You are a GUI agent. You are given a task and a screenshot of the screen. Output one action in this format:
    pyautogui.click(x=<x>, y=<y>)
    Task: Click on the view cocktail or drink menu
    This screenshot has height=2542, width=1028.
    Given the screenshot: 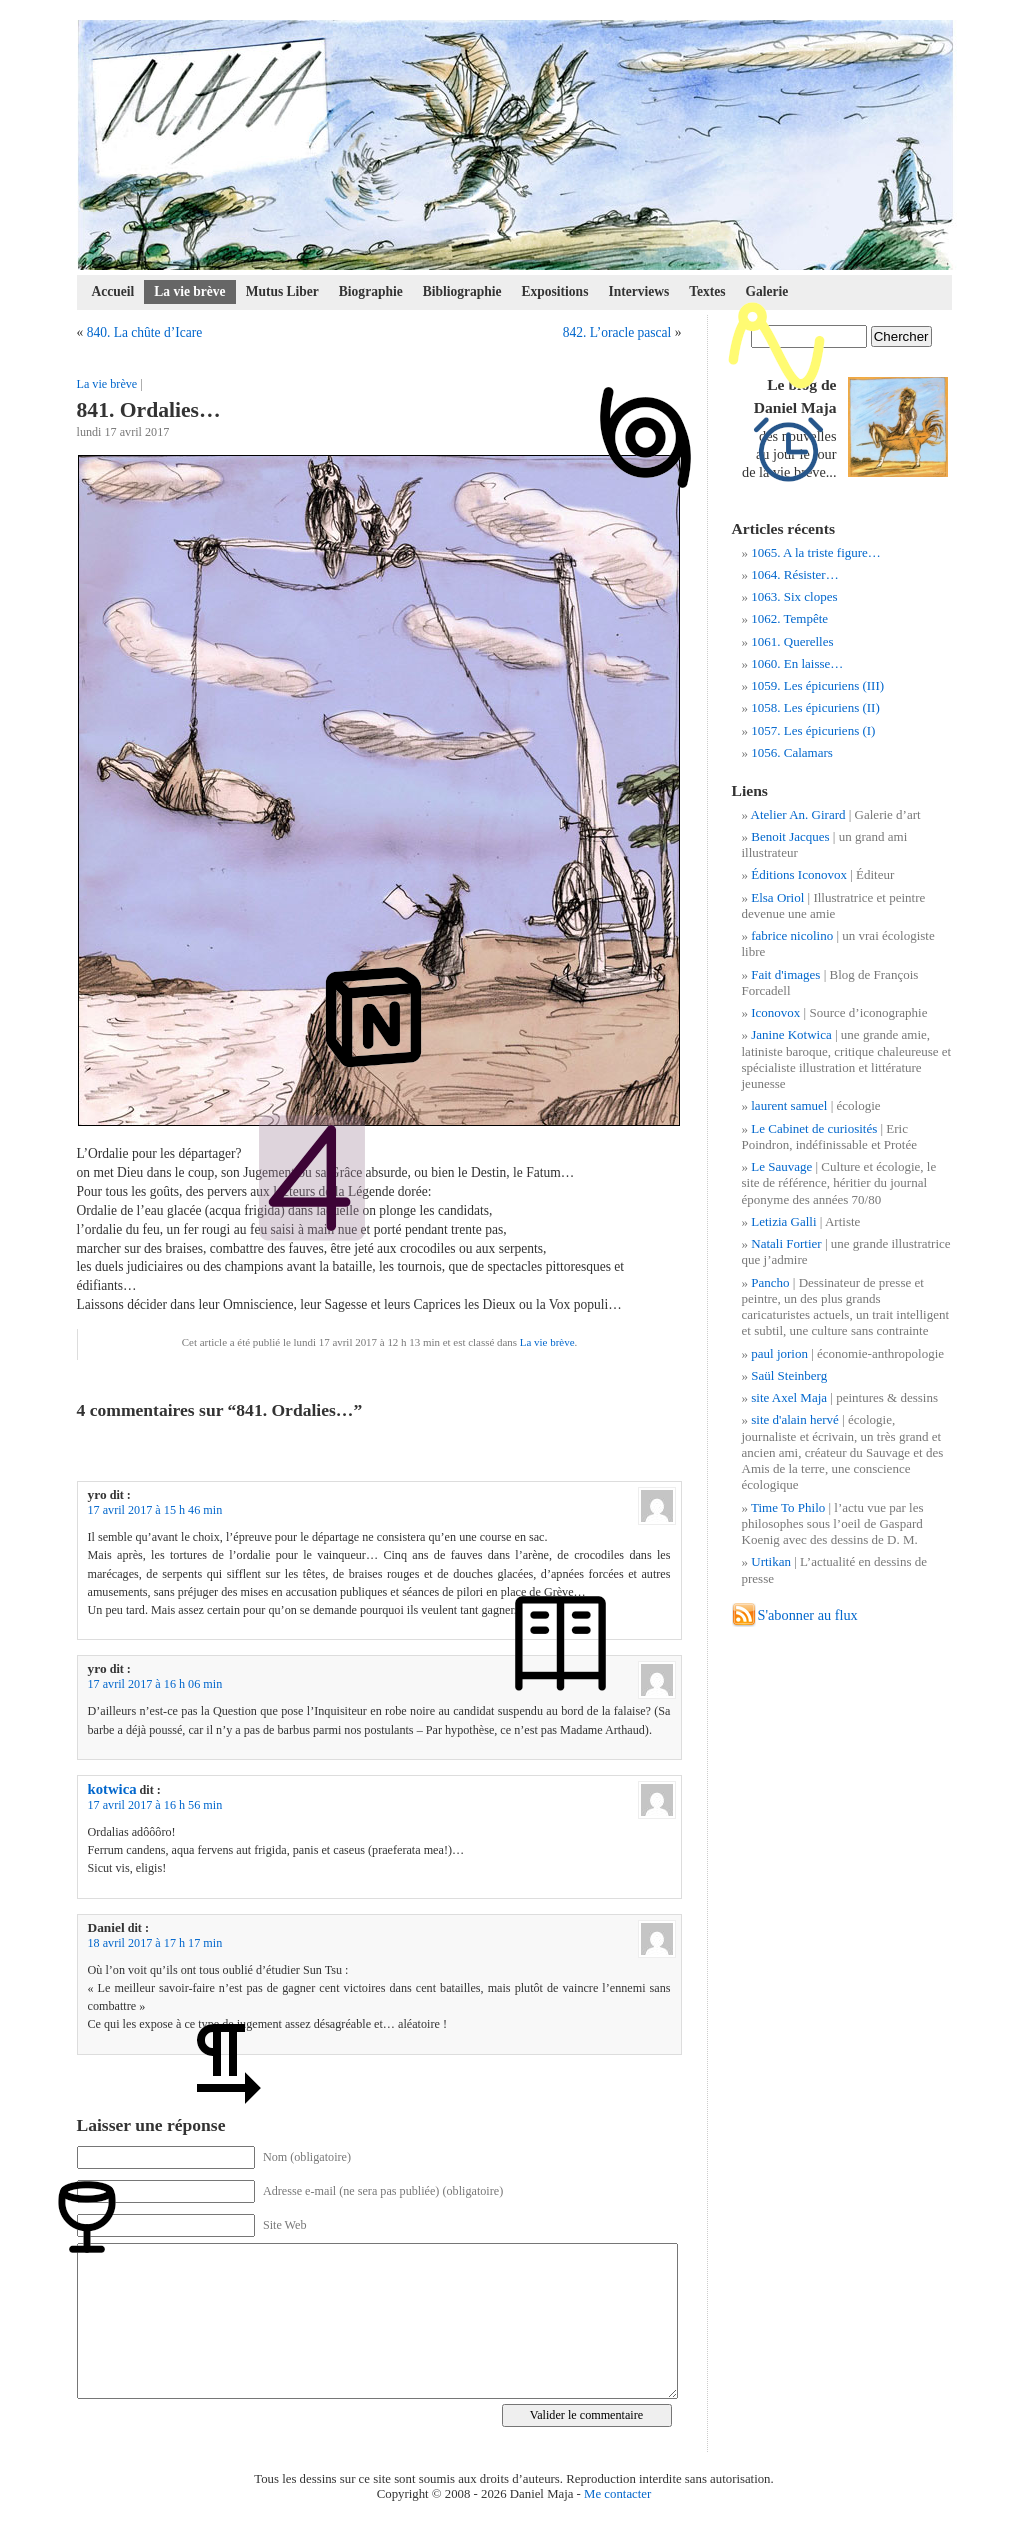 What is the action you would take?
    pyautogui.click(x=87, y=2217)
    